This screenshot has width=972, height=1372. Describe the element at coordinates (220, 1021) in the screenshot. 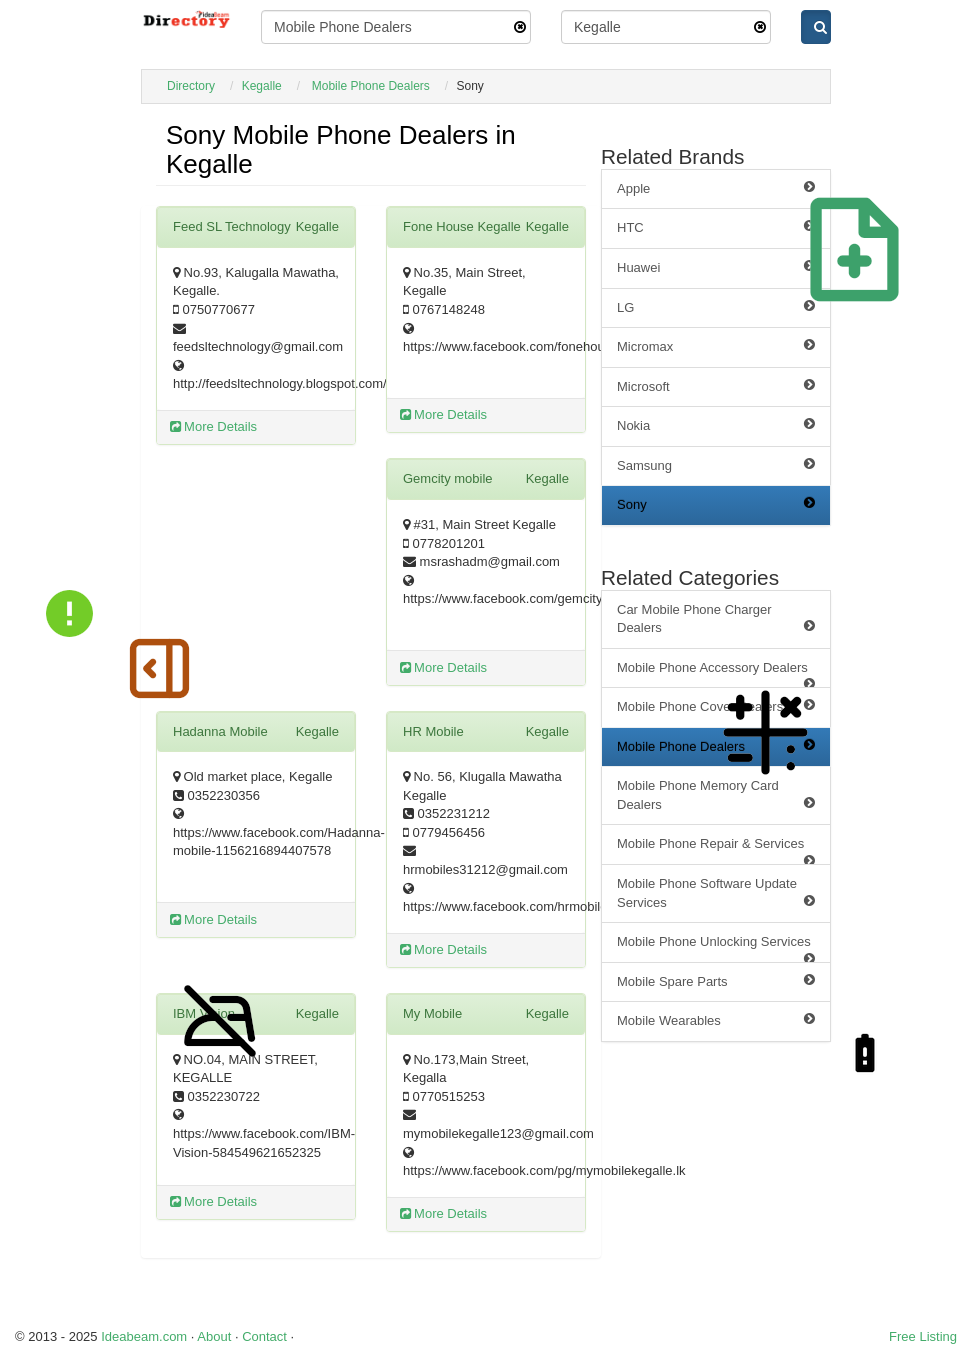

I see `do not iron this item` at that location.